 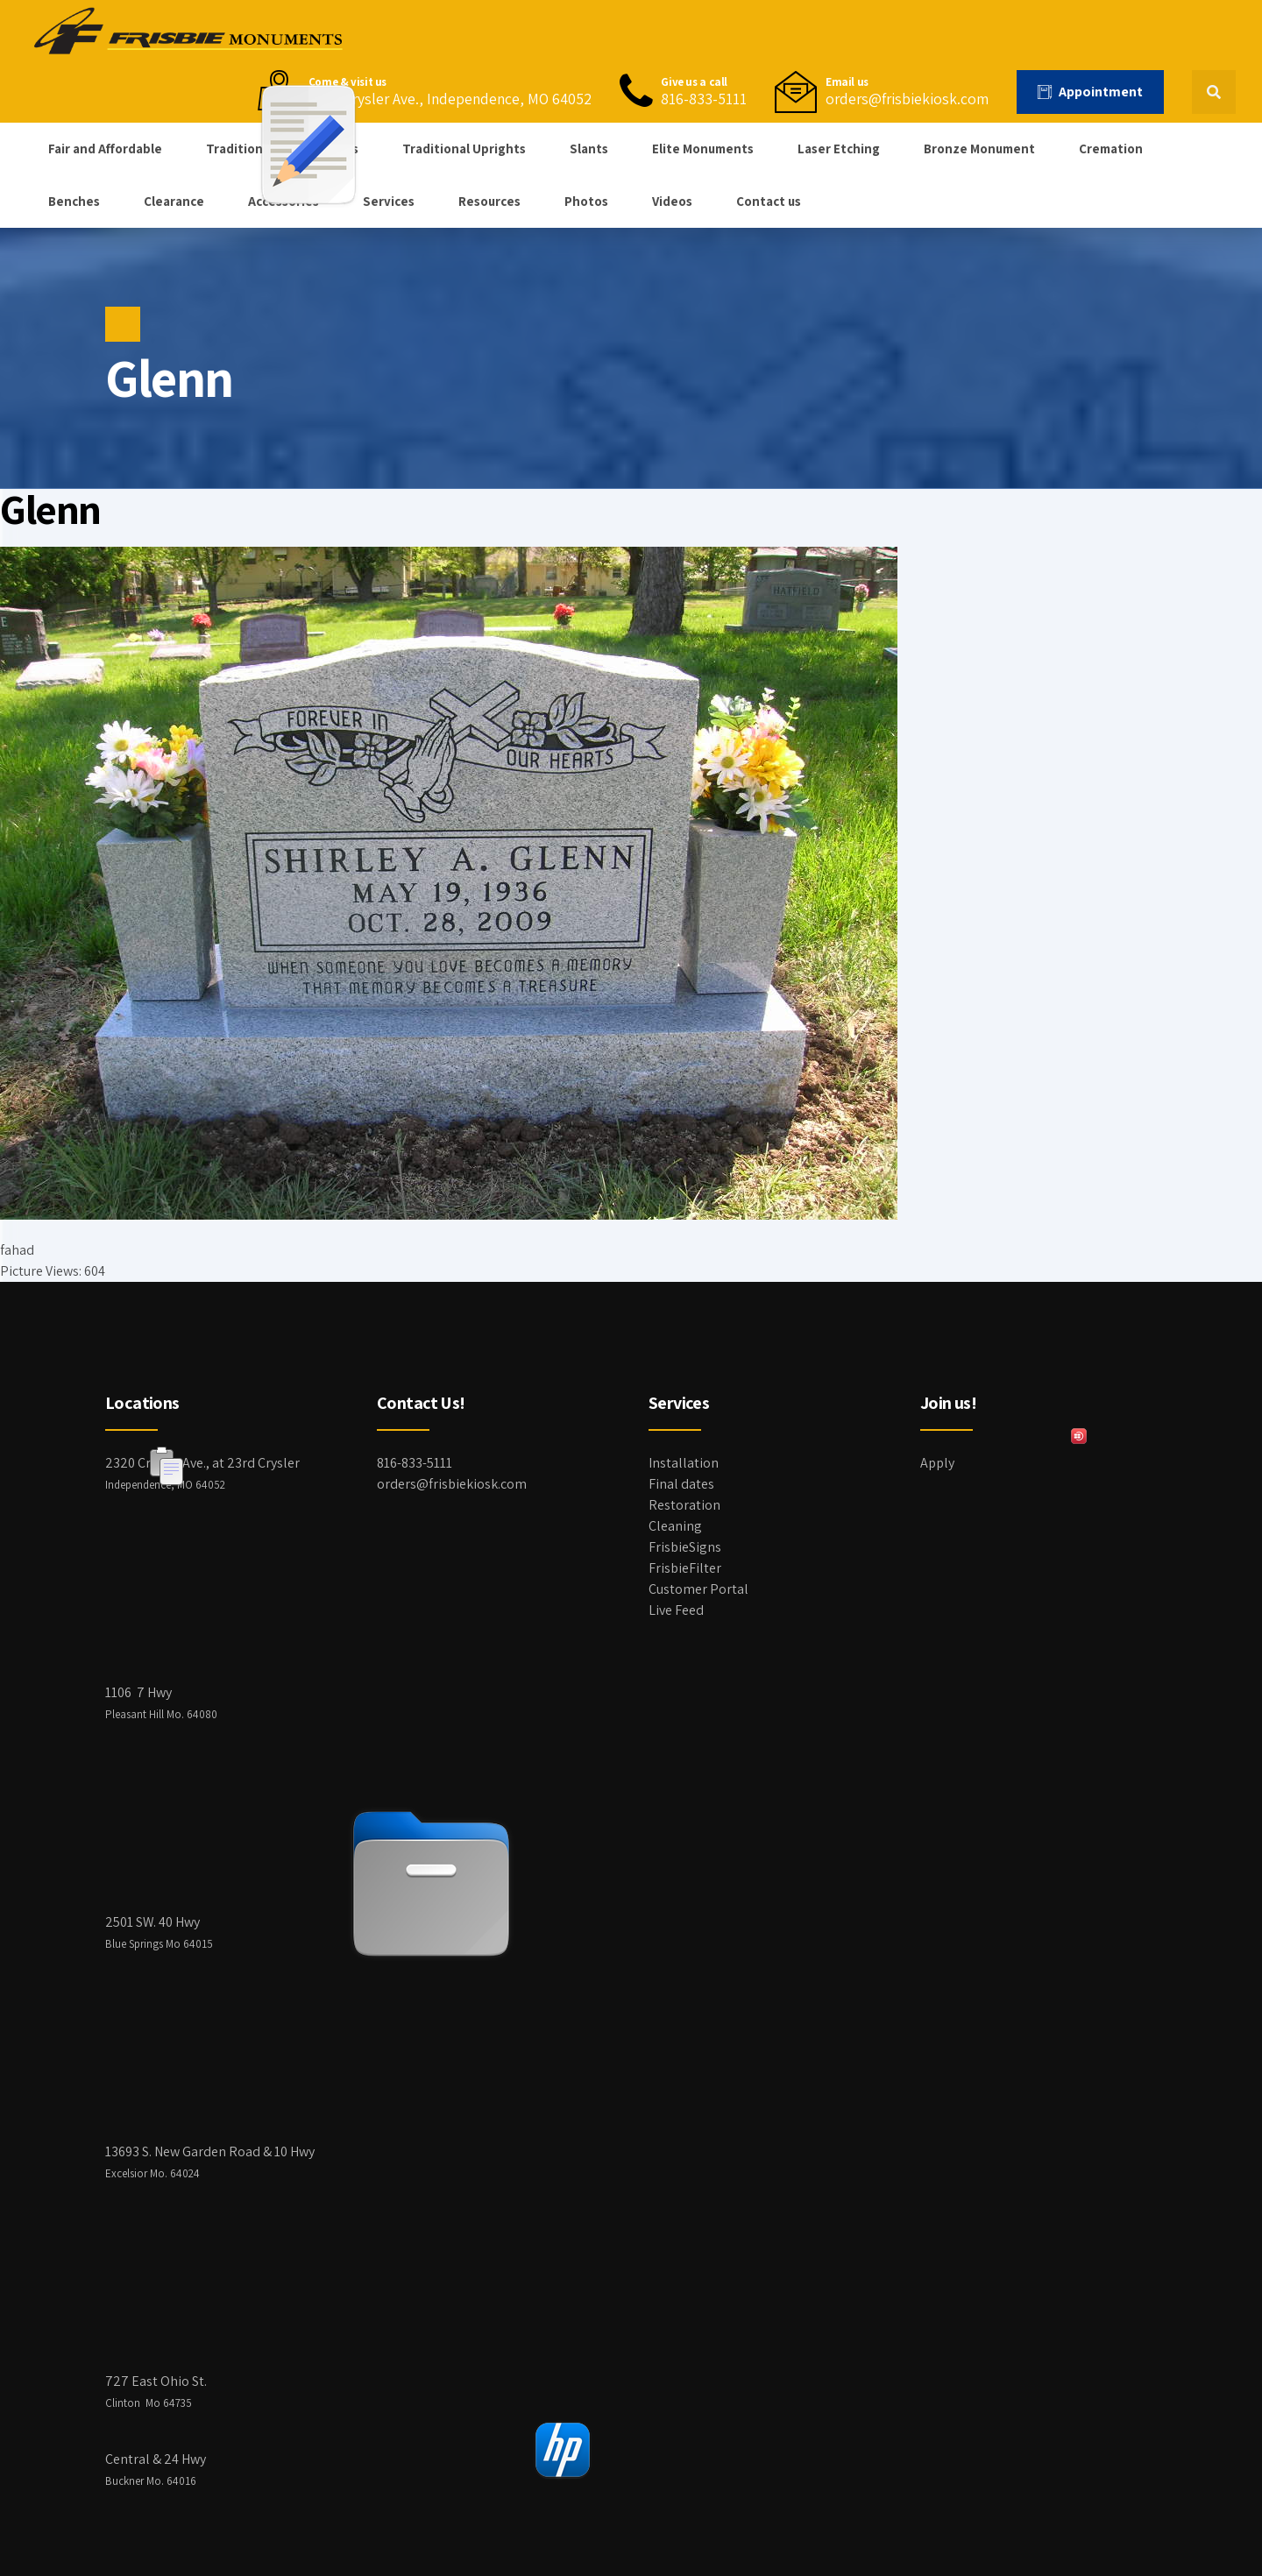 What do you see at coordinates (563, 2450) in the screenshot?
I see `open HP printer or device management app` at bounding box center [563, 2450].